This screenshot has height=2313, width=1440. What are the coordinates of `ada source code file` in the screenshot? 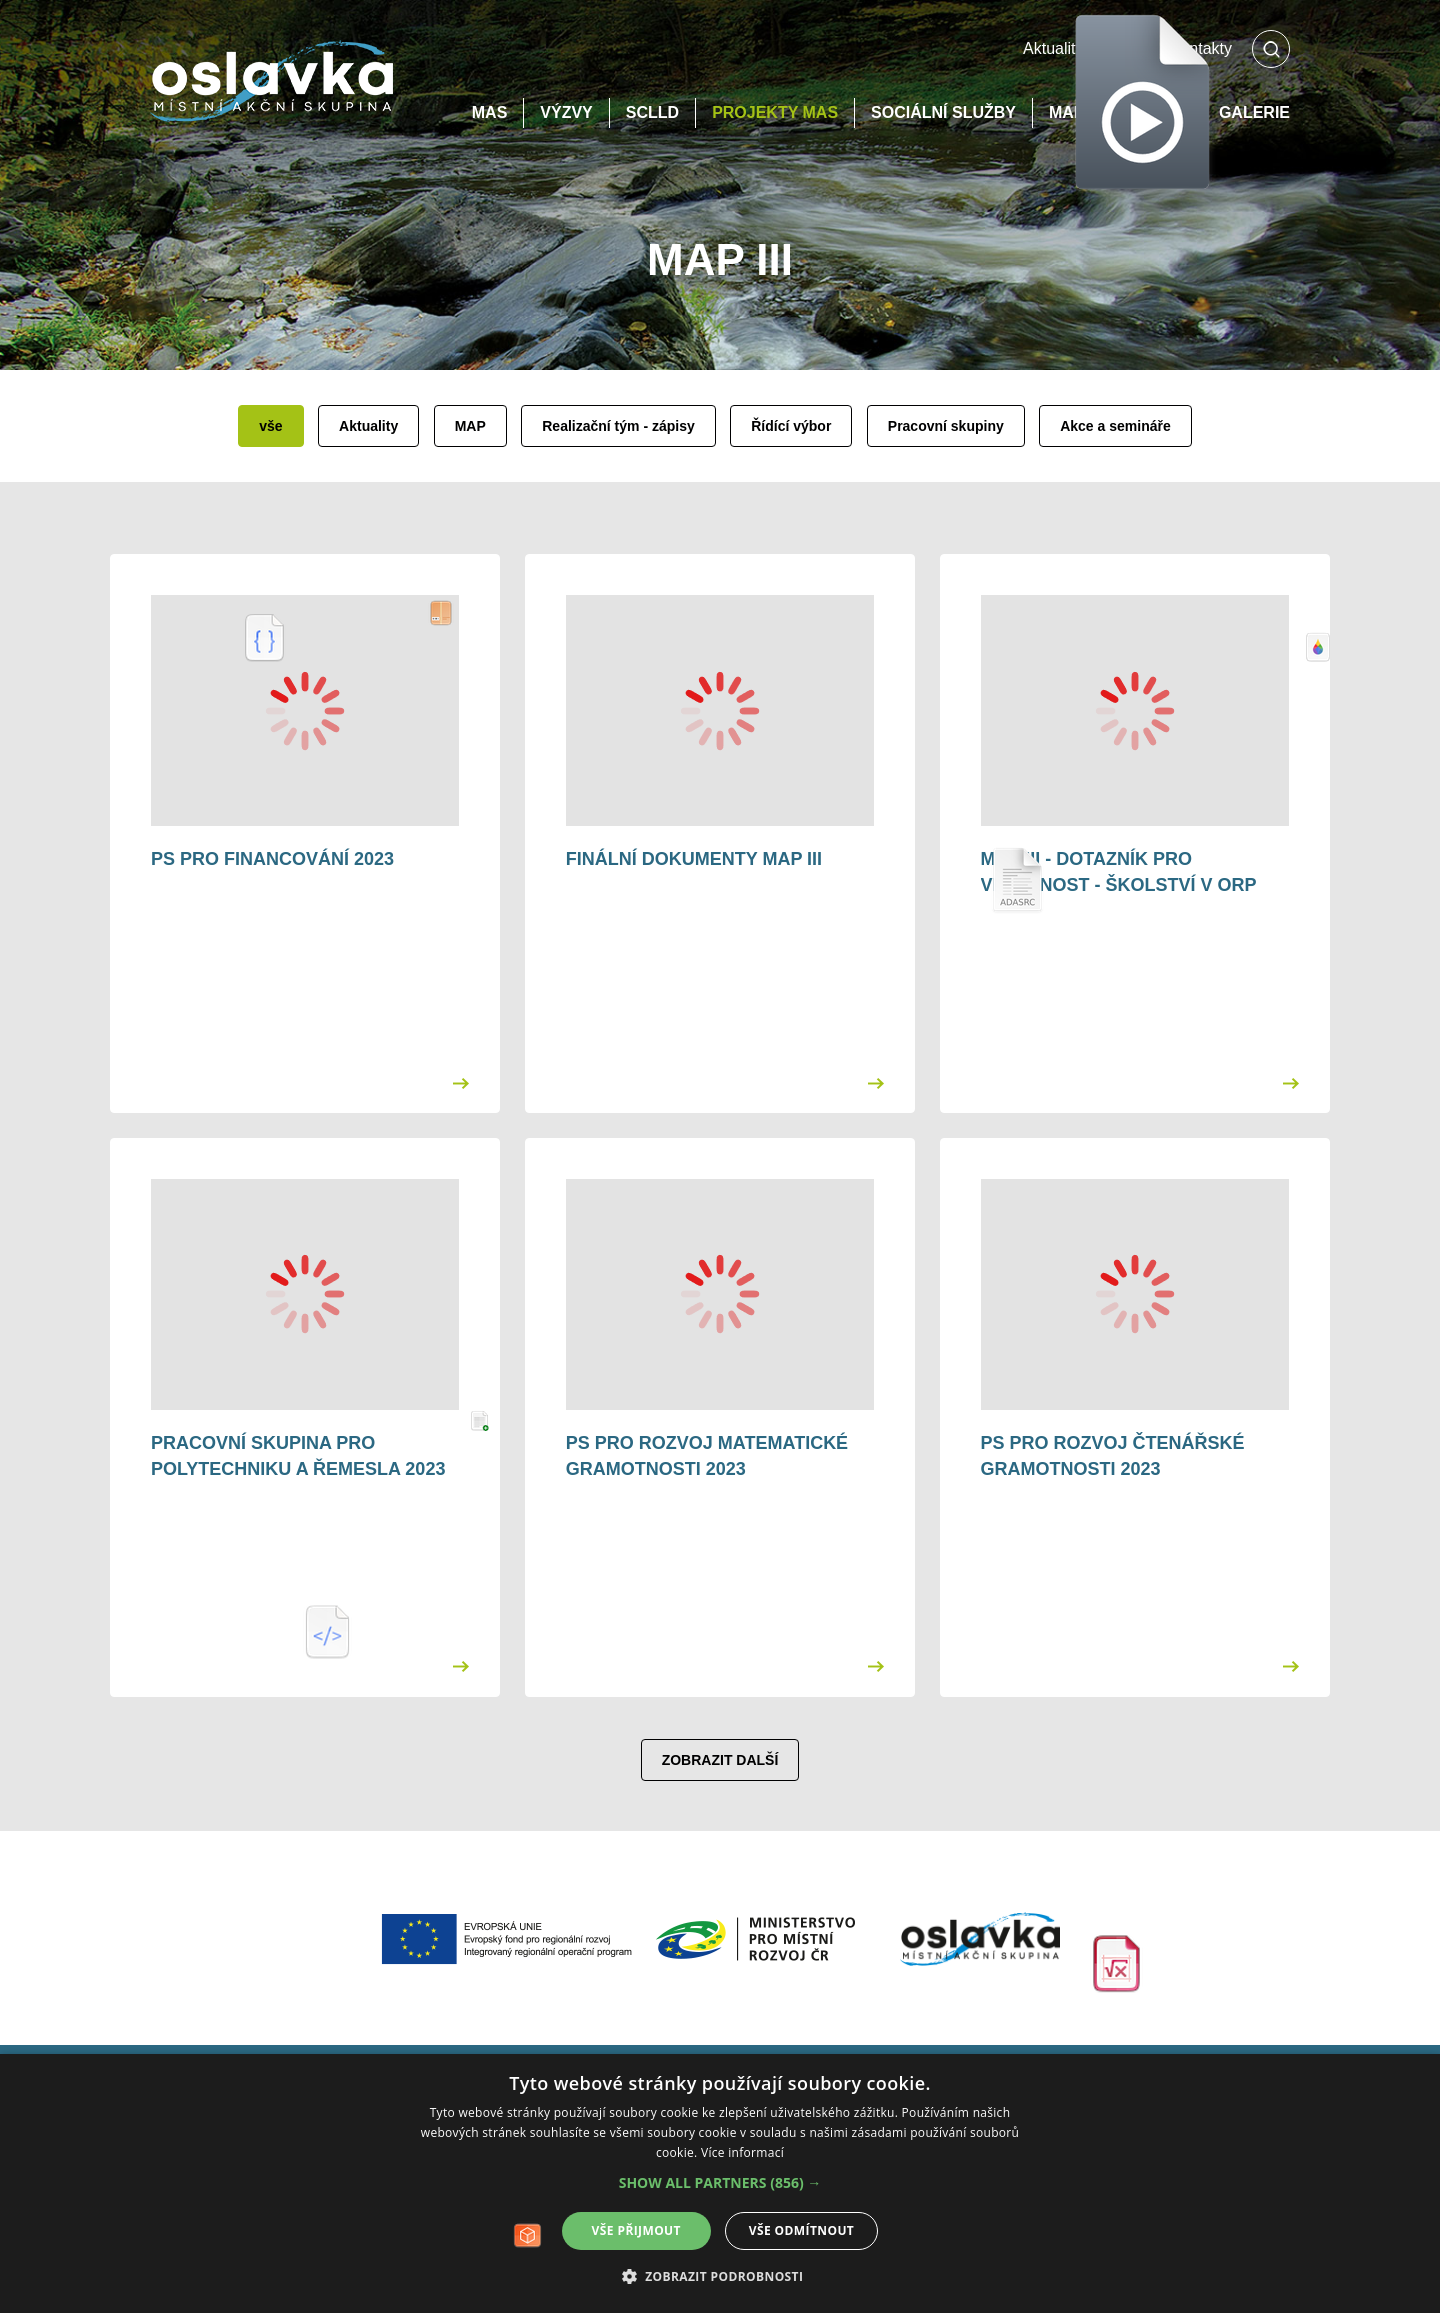 It's located at (1017, 880).